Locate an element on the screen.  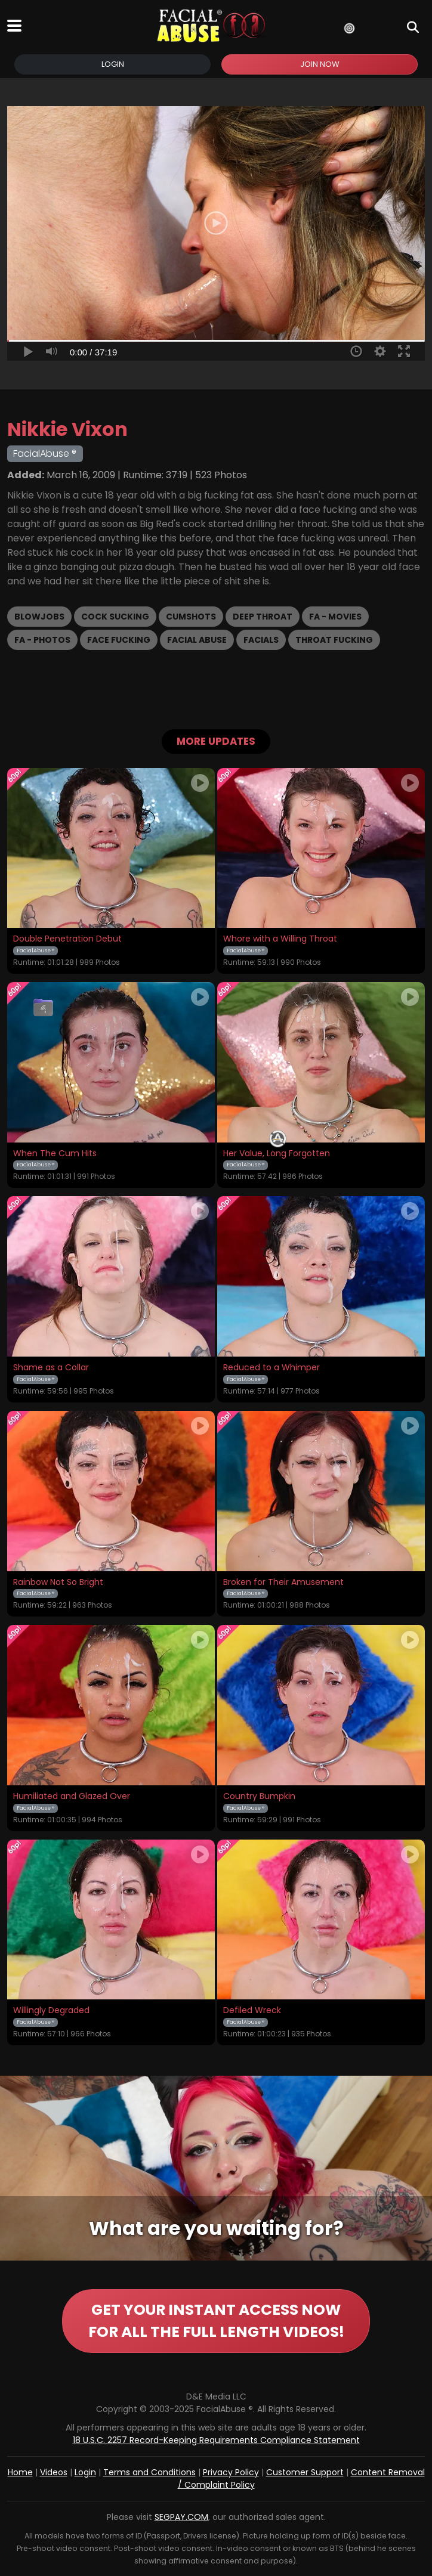
open system settings is located at coordinates (349, 28).